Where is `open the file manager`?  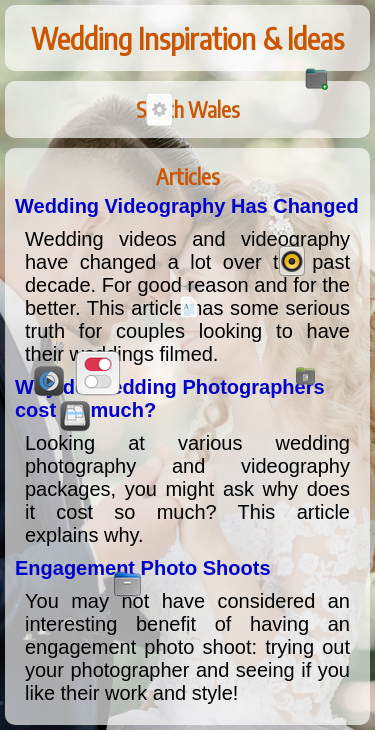 open the file manager is located at coordinates (127, 583).